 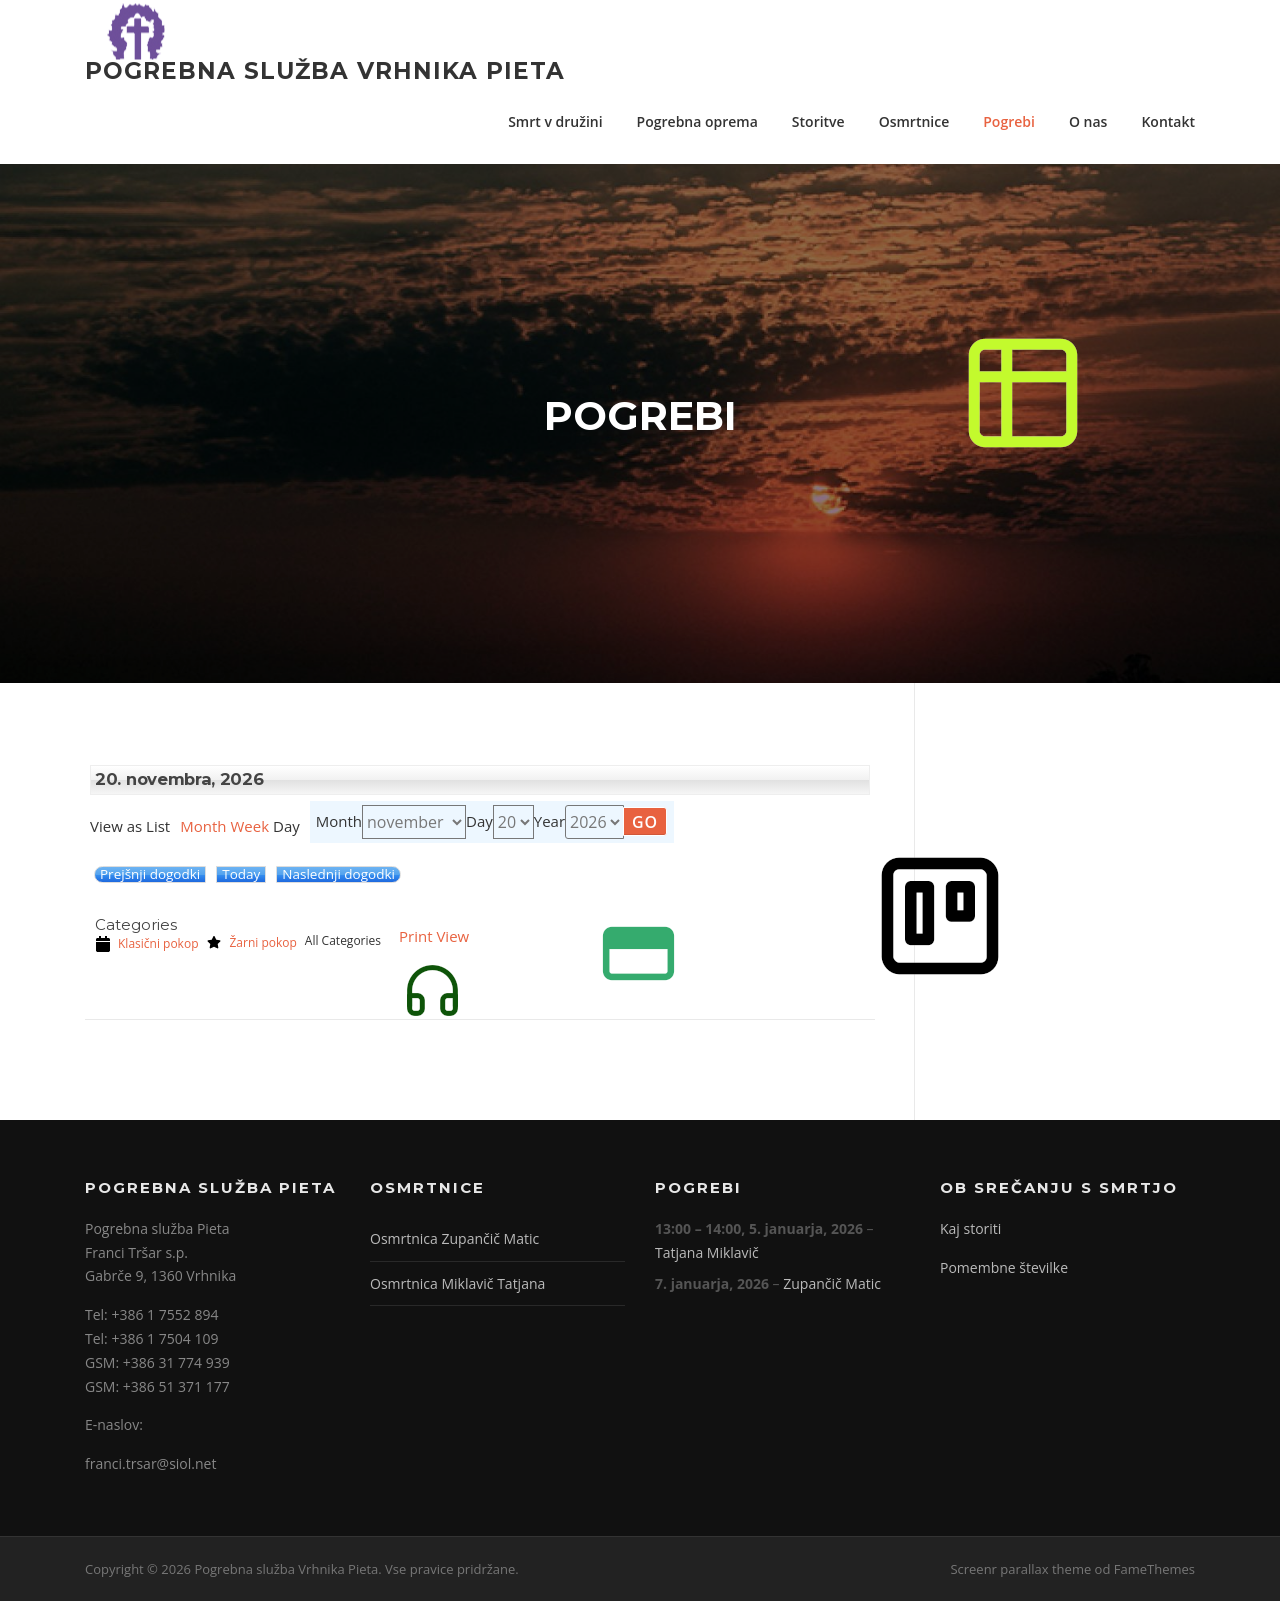 What do you see at coordinates (638, 953) in the screenshot?
I see `maximize window to full screen` at bounding box center [638, 953].